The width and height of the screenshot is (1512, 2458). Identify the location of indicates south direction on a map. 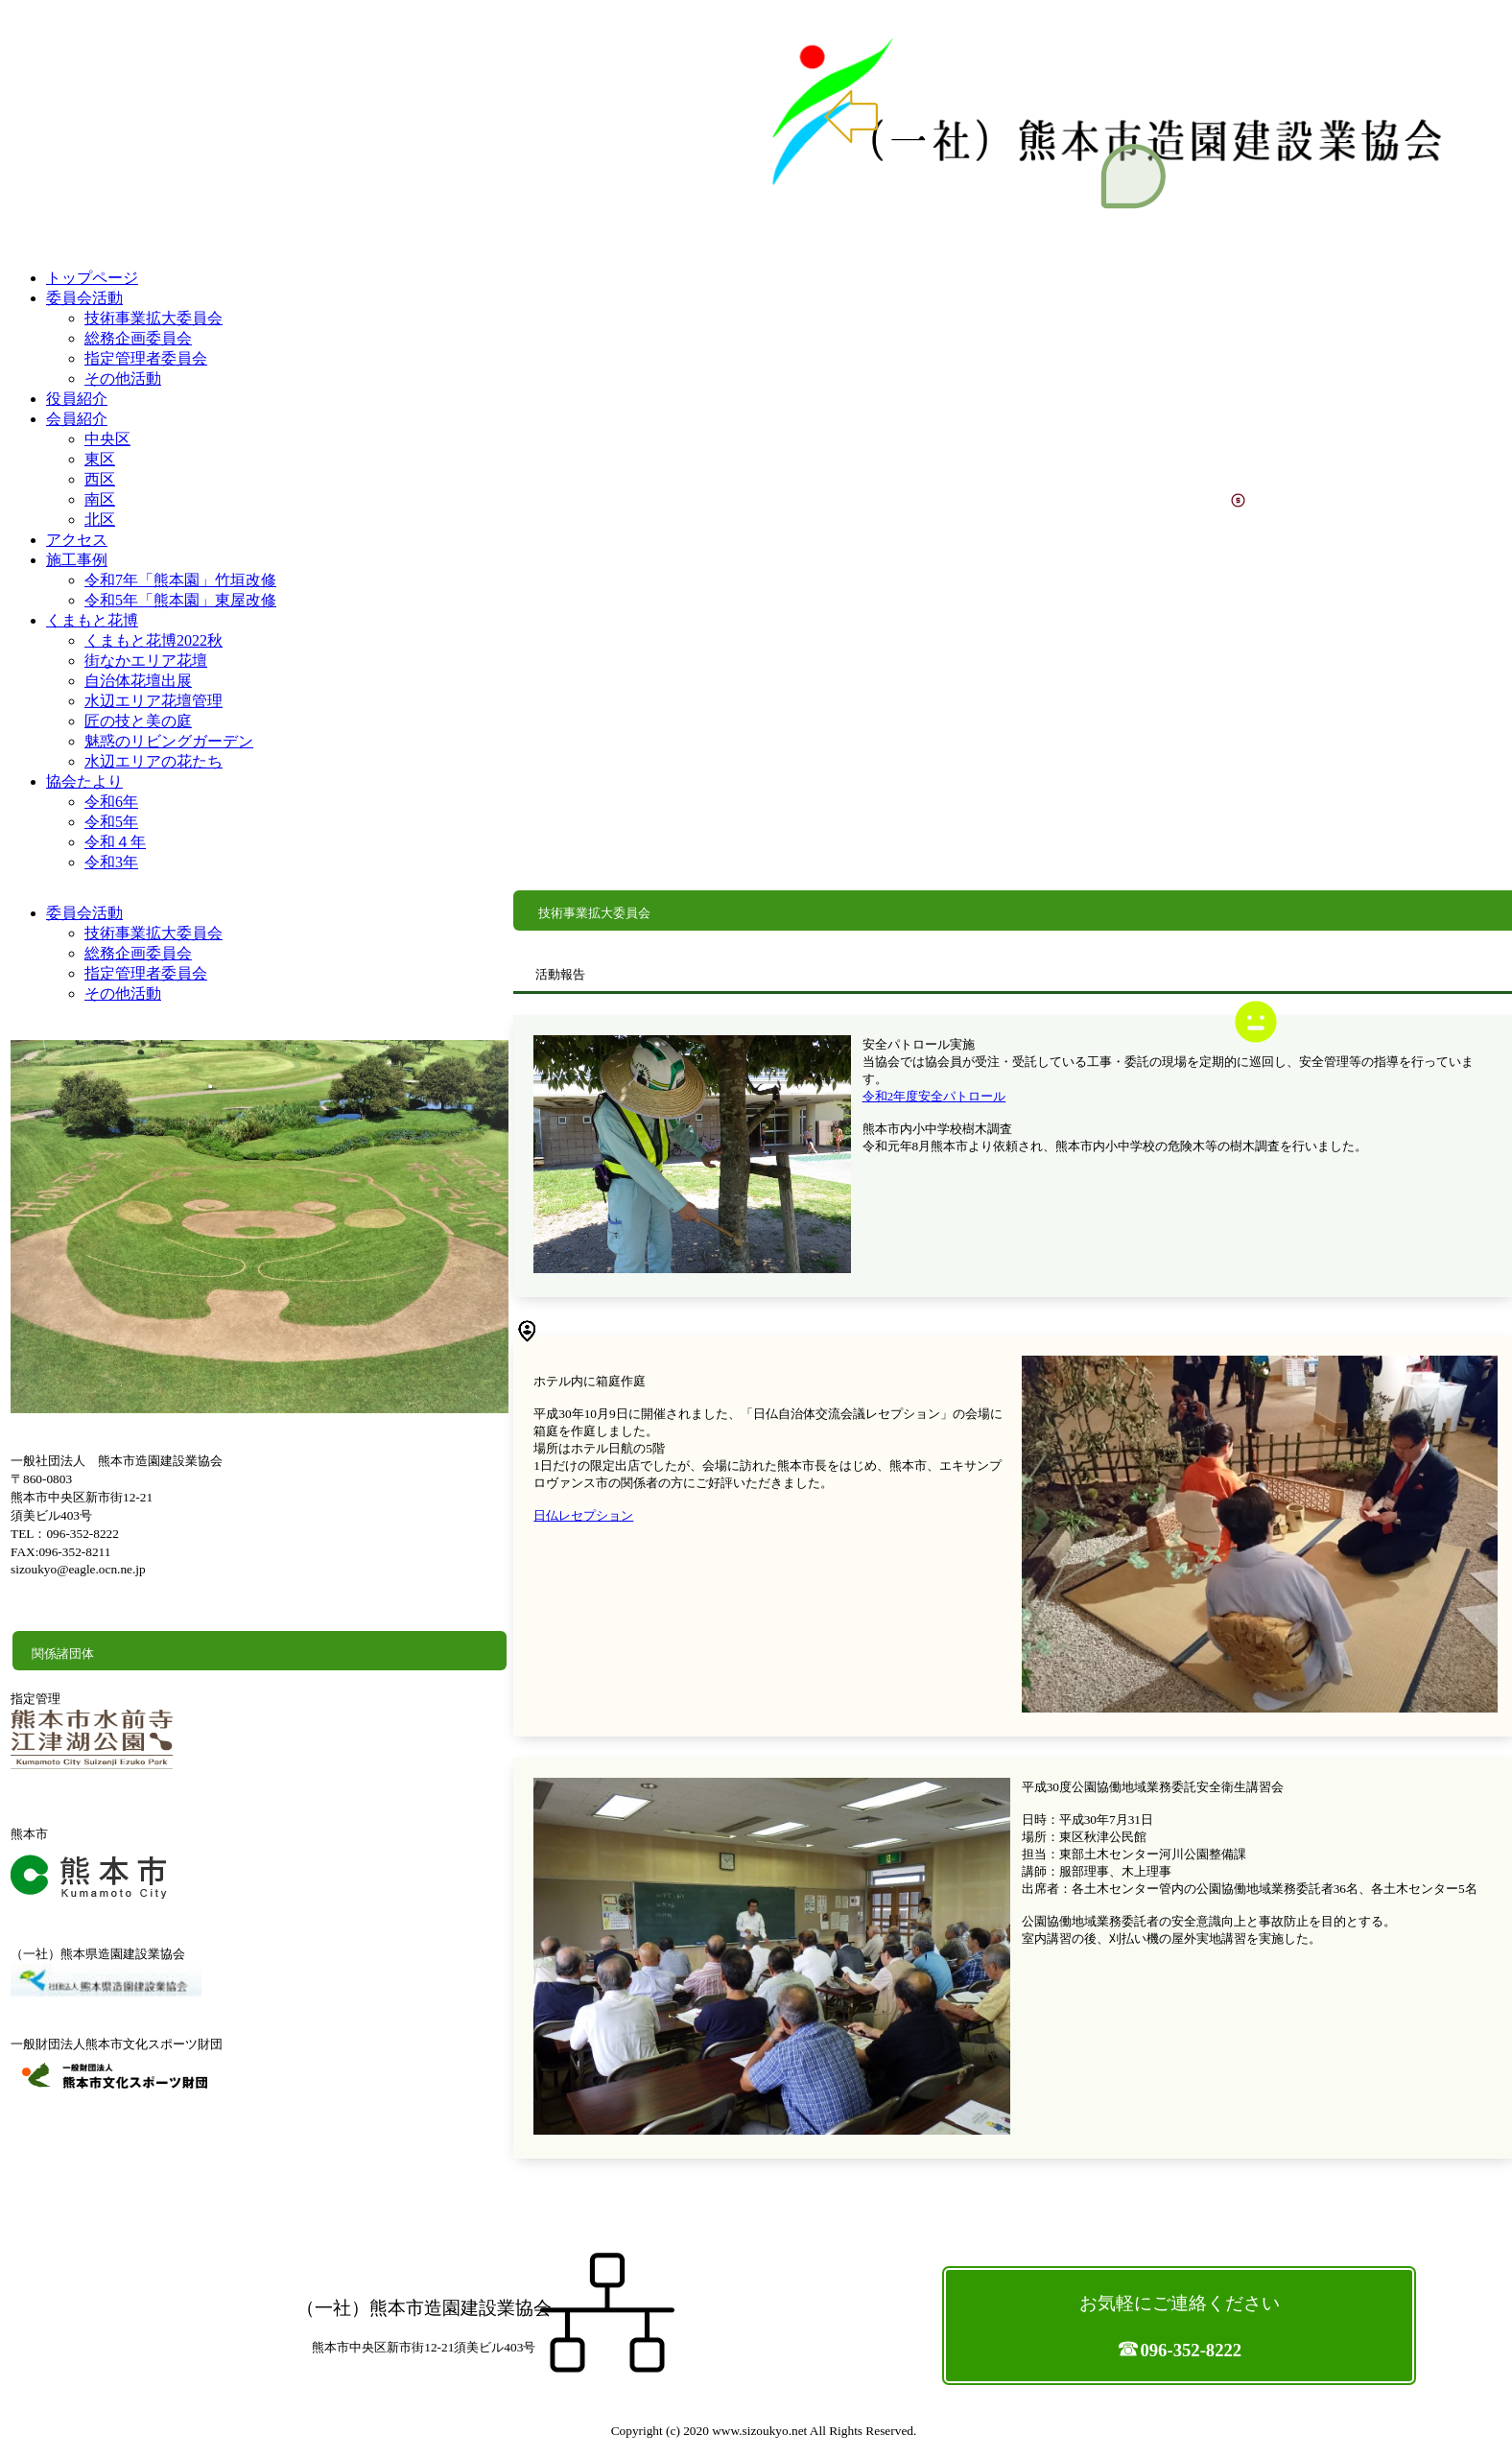
(1238, 500).